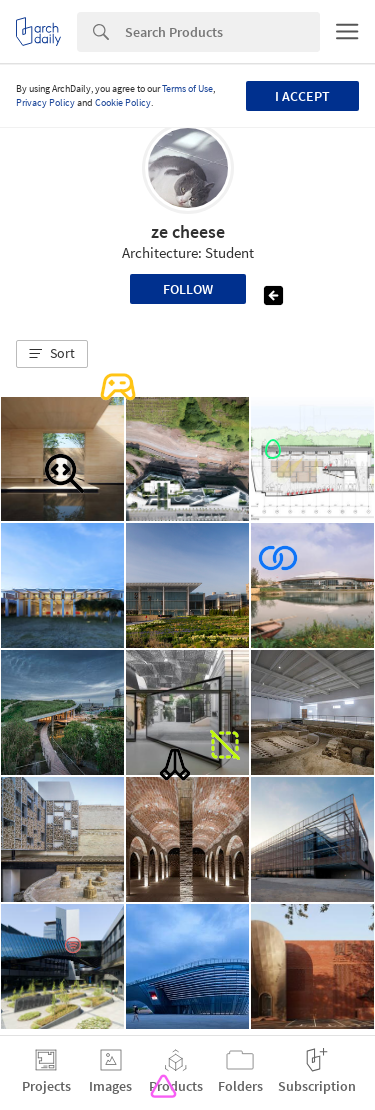 The height and width of the screenshot is (1110, 375). Describe the element at coordinates (273, 449) in the screenshot. I see `indicates an egg or egg-related item` at that location.